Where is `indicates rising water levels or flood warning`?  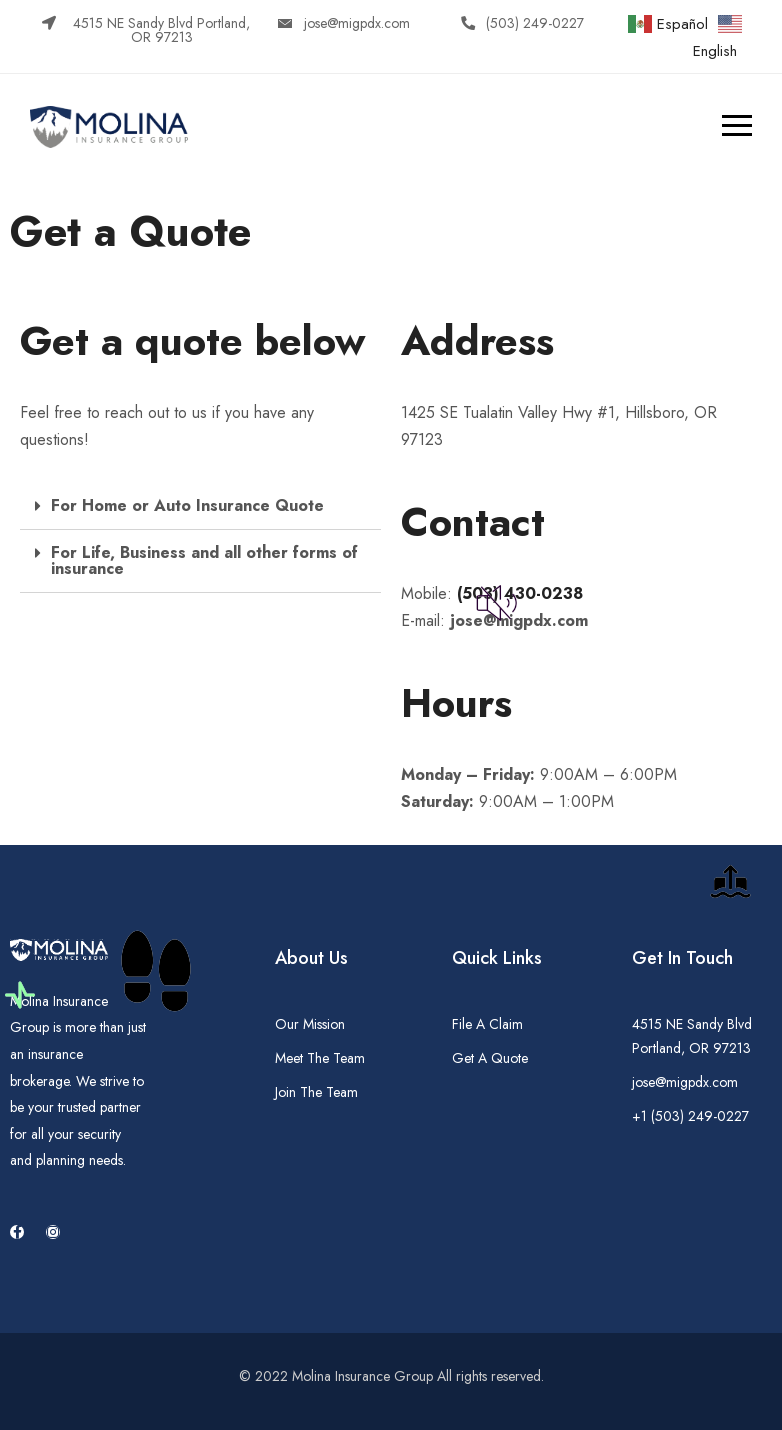
indicates rising water levels or flood warning is located at coordinates (730, 881).